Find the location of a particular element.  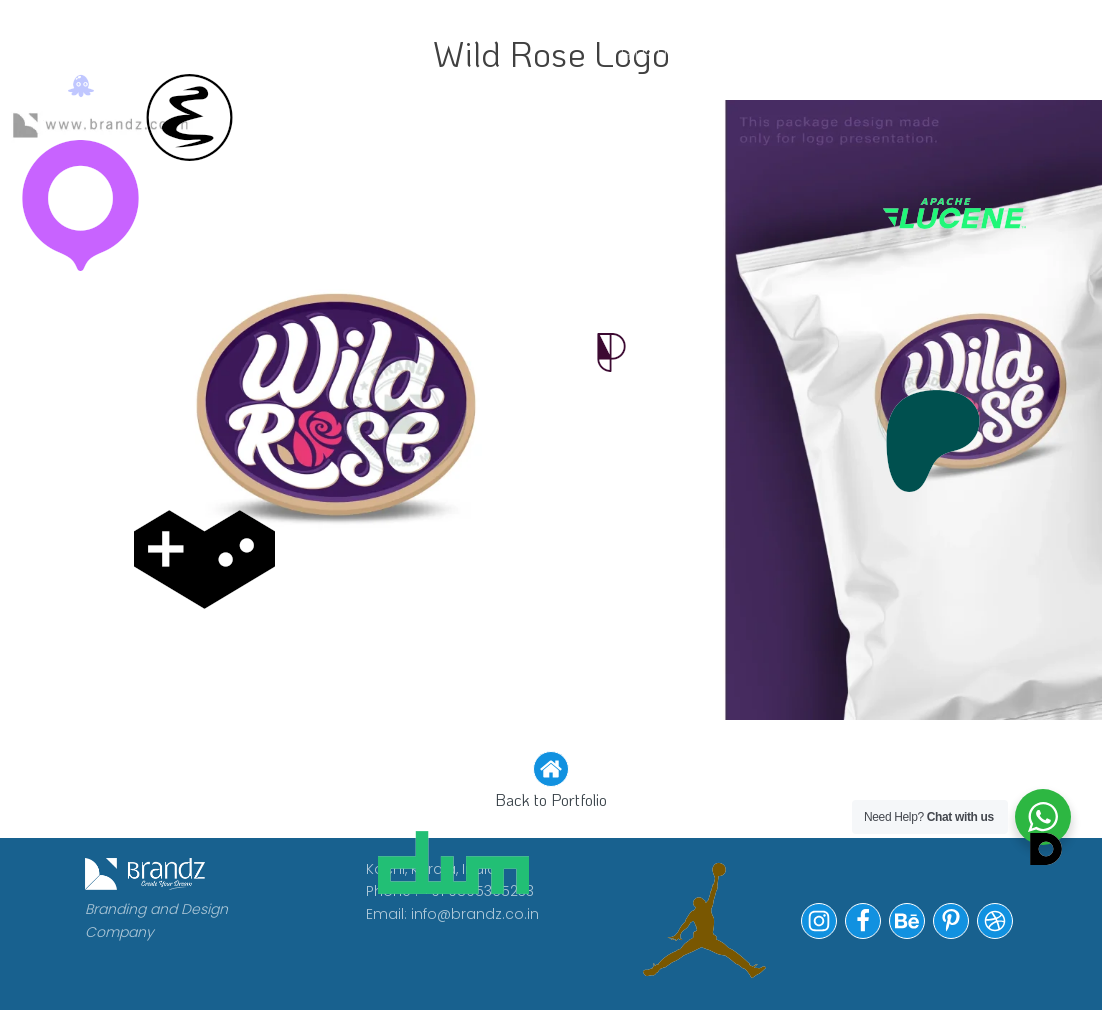

dwm window manager logo is located at coordinates (453, 862).